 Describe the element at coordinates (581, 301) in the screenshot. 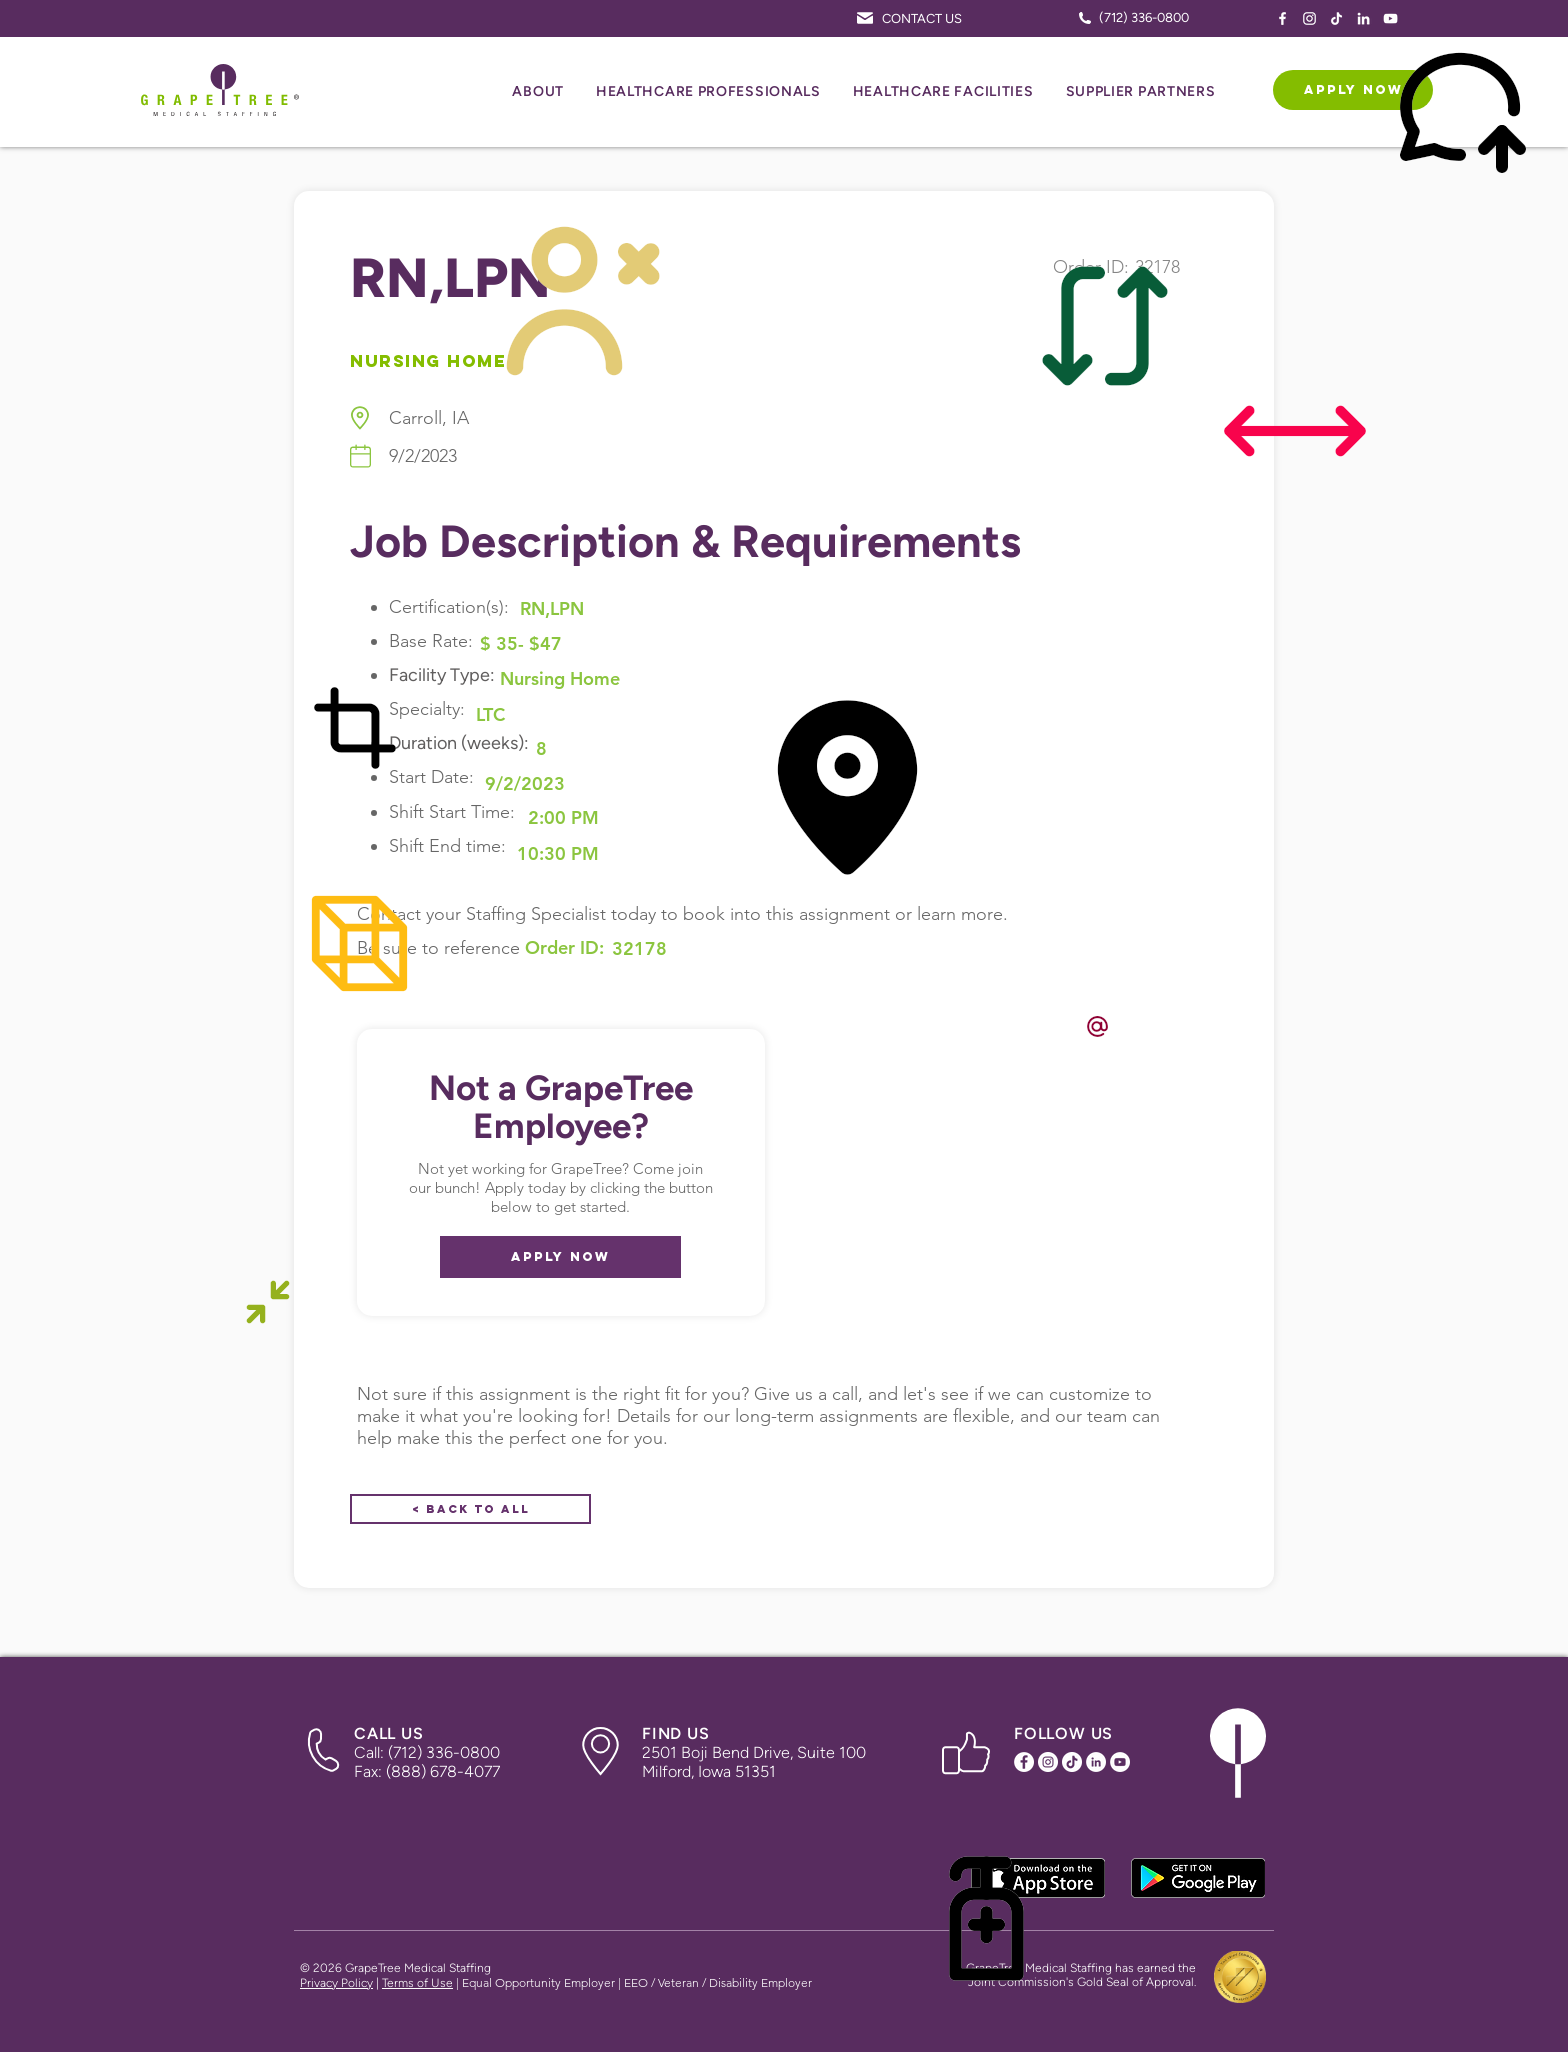

I see `remove a contact or user` at that location.